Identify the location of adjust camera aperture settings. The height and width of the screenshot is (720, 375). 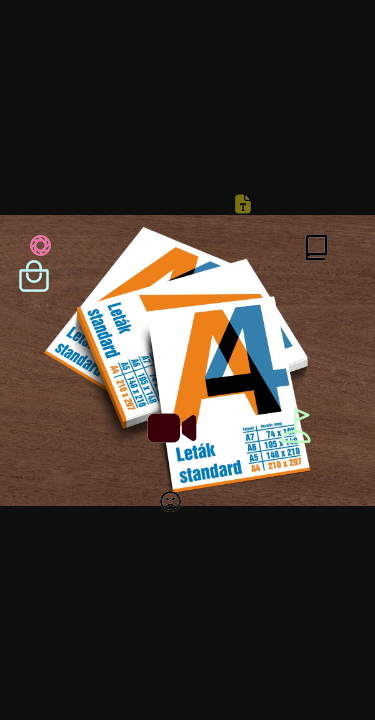
(40, 245).